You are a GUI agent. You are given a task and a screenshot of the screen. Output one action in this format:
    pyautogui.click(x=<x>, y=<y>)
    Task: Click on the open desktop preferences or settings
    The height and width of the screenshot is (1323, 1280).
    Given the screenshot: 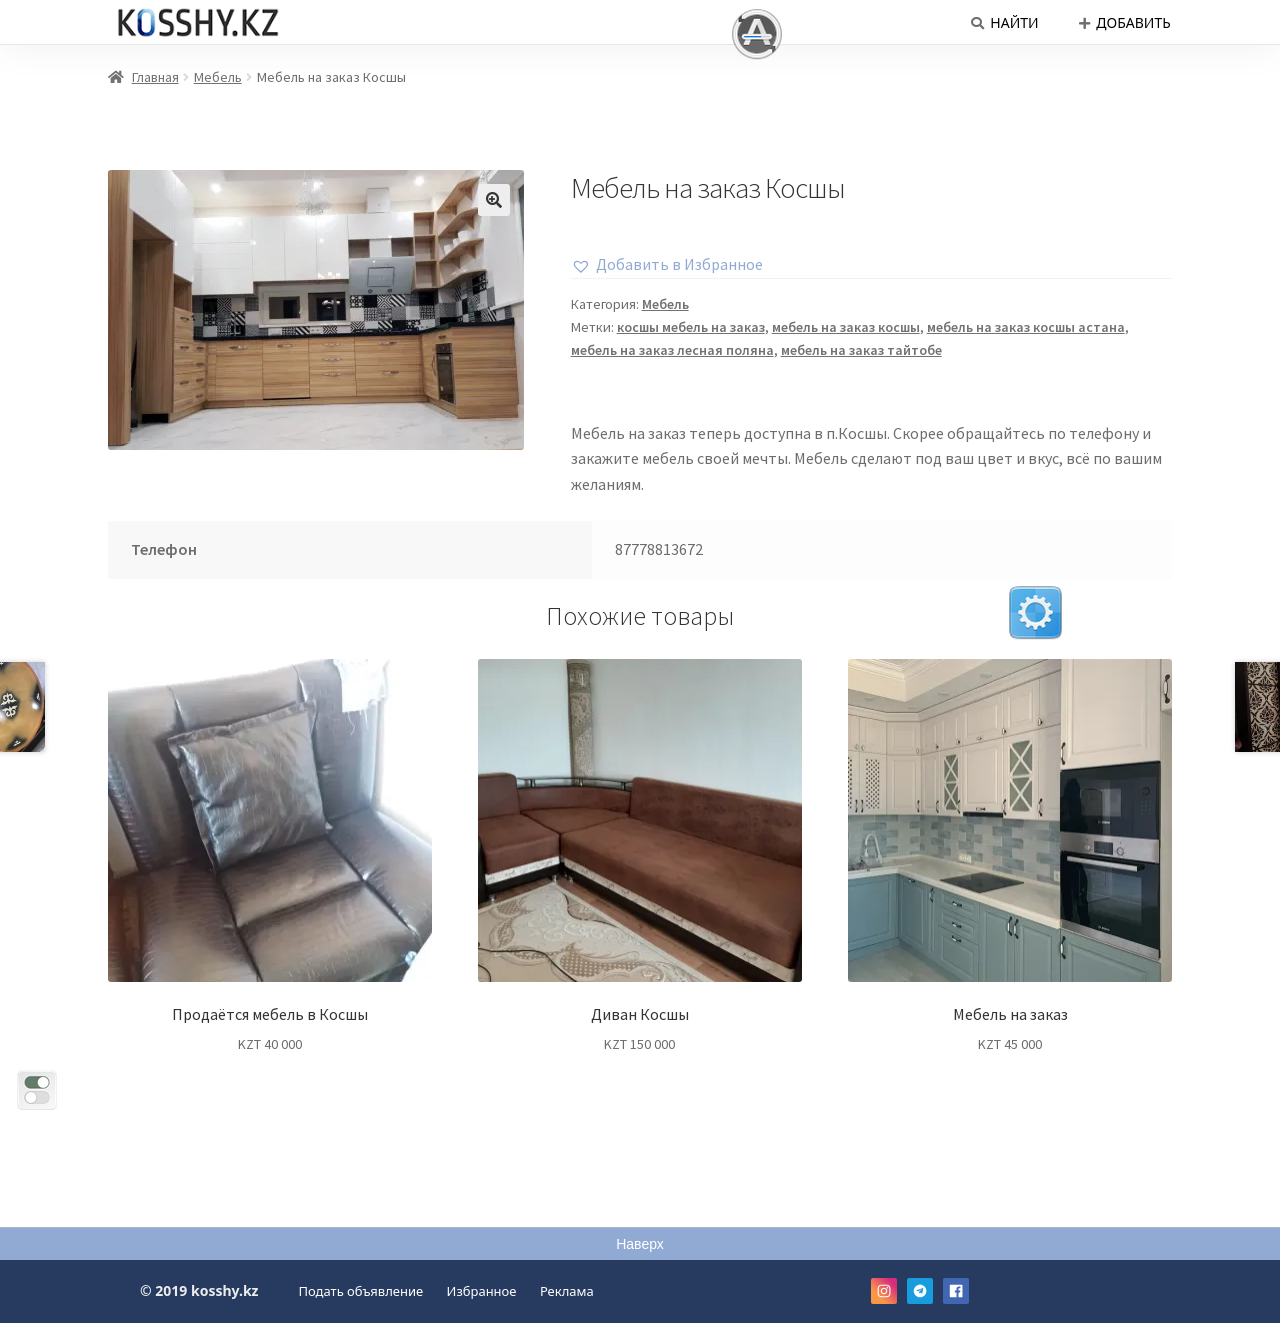 What is the action you would take?
    pyautogui.click(x=37, y=1090)
    